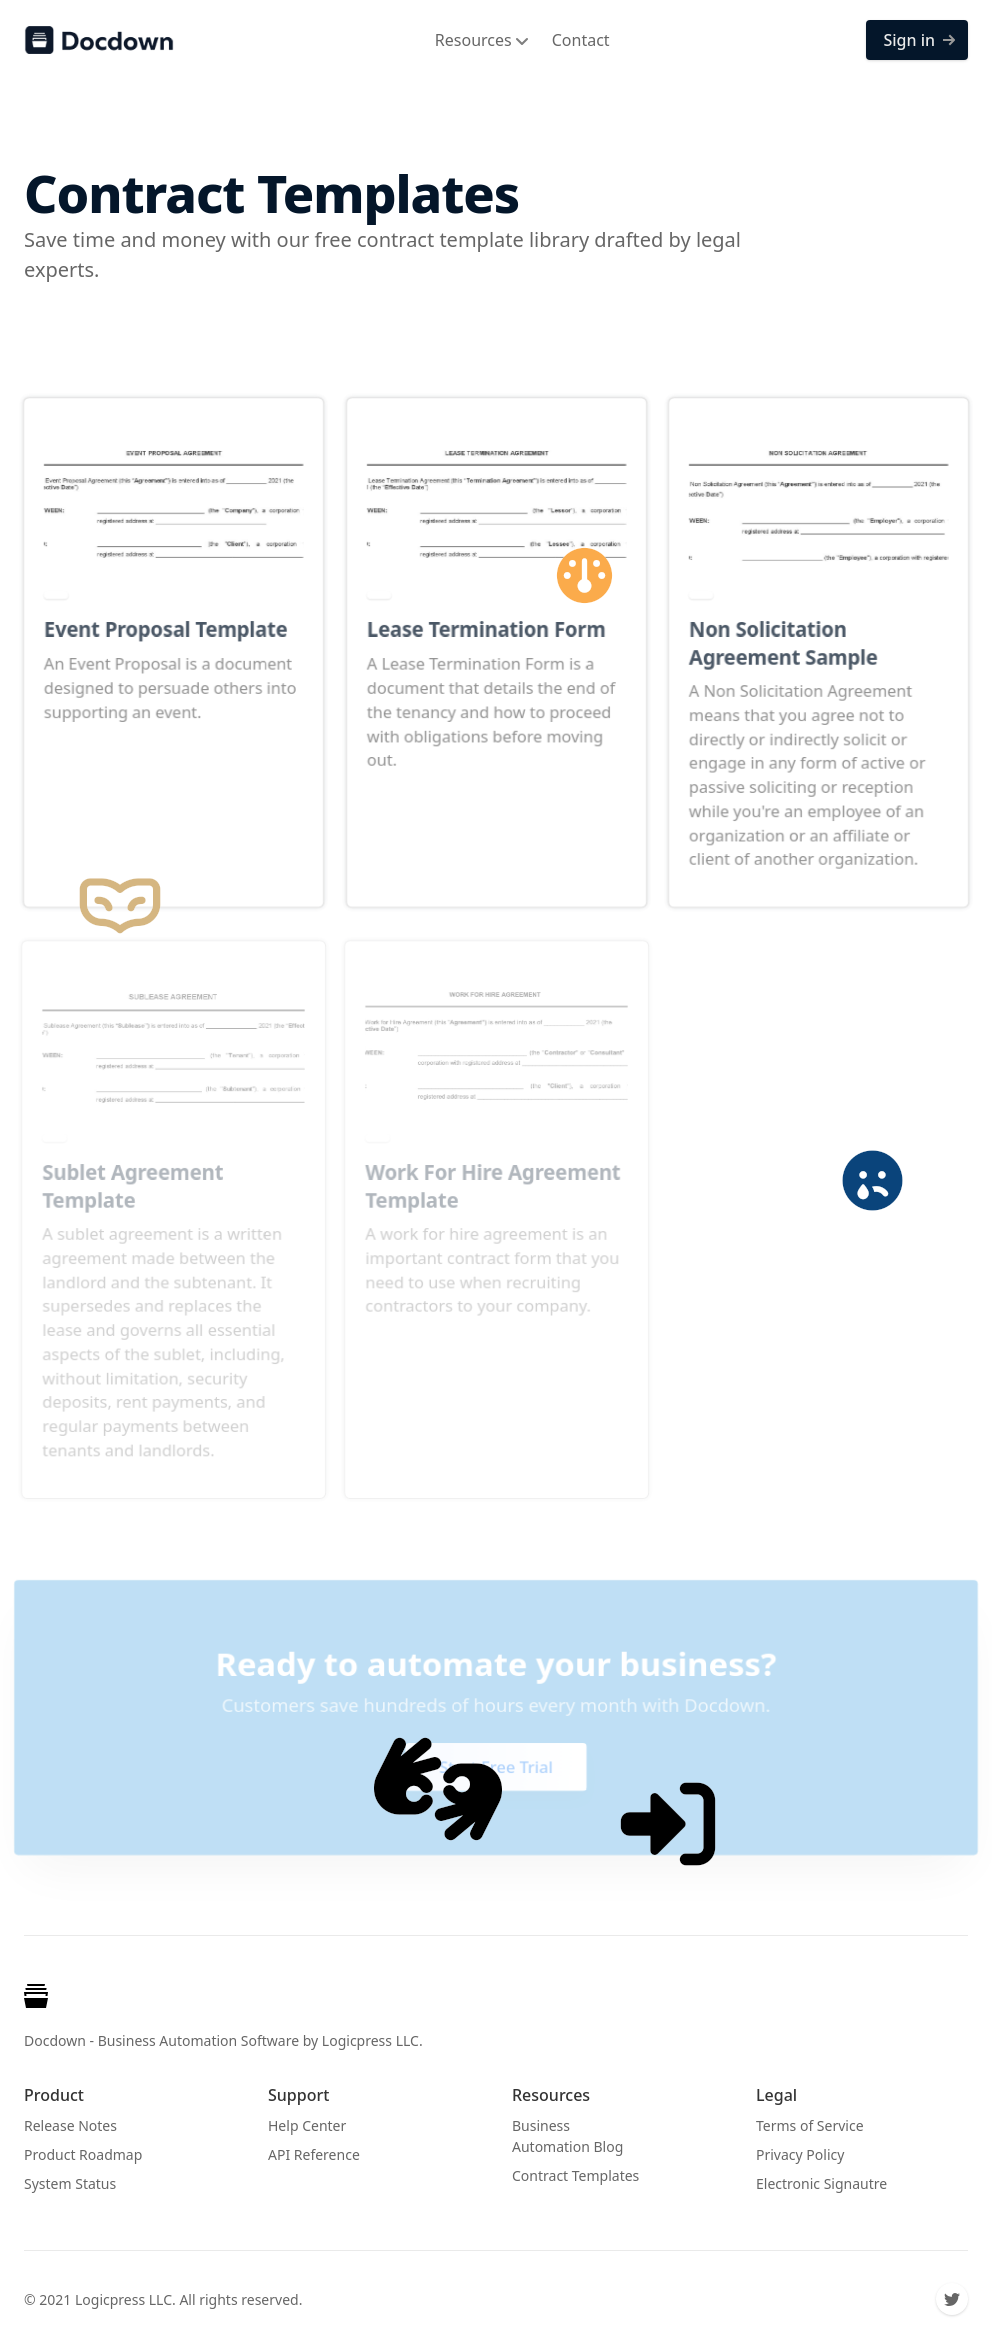  I want to click on log in to your account, so click(668, 1824).